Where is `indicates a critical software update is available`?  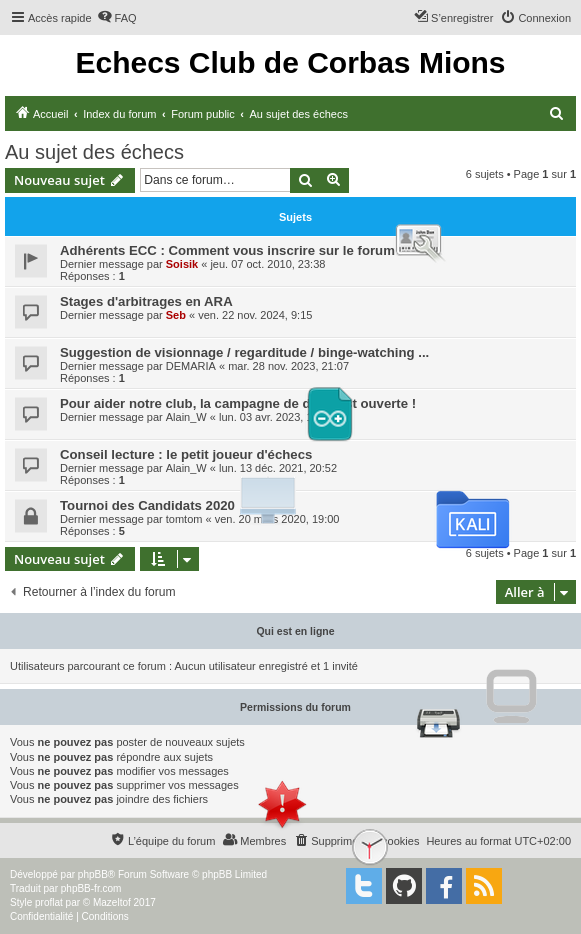 indicates a critical software update is available is located at coordinates (282, 804).